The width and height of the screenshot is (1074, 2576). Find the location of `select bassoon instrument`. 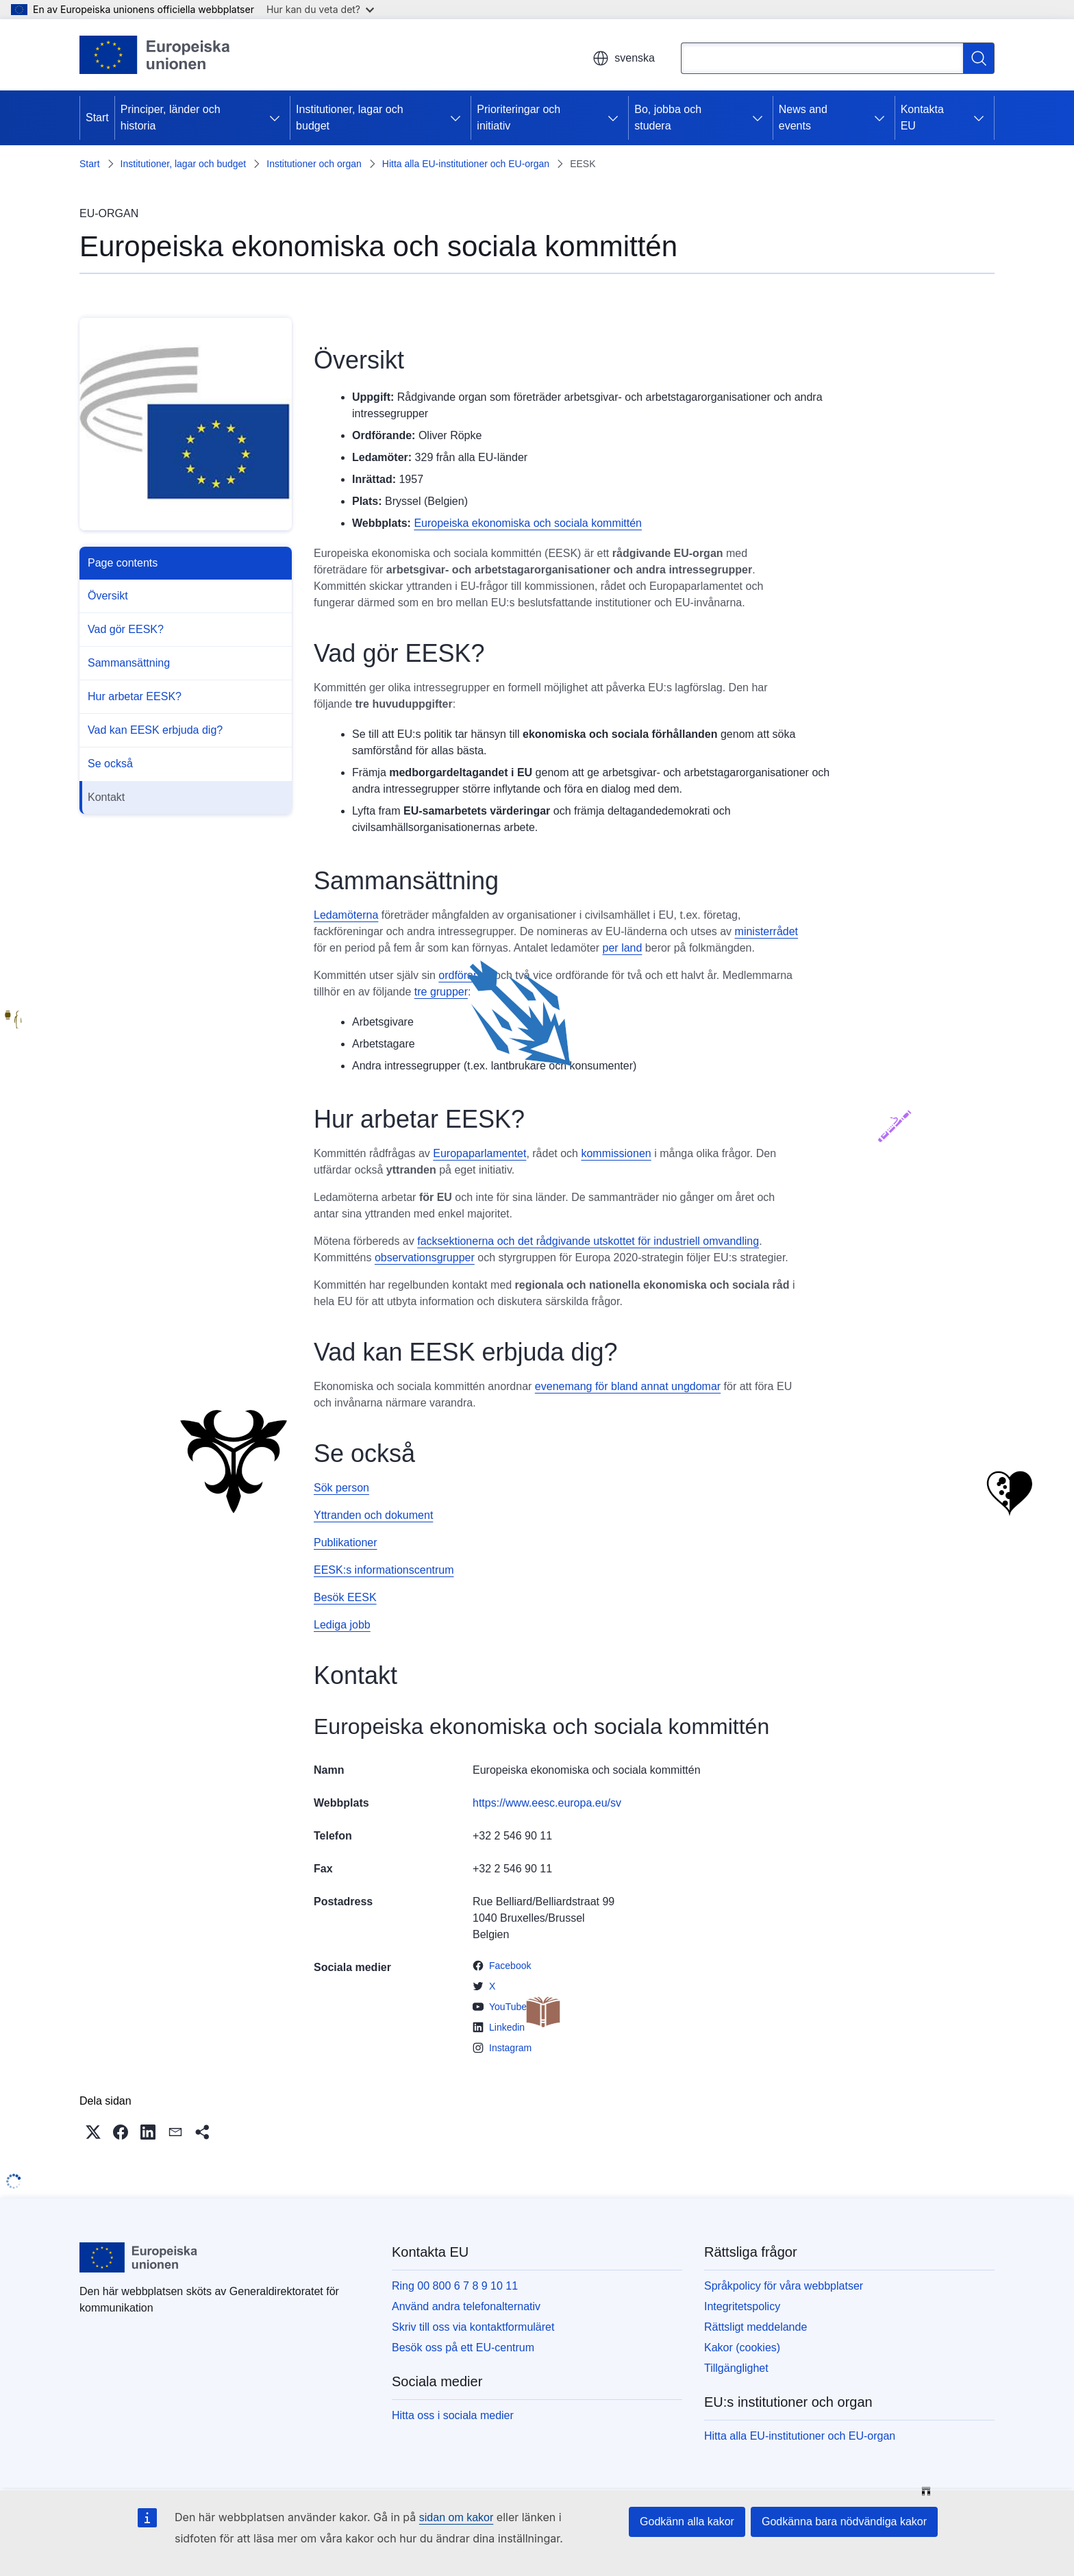

select bassoon instrument is located at coordinates (895, 1126).